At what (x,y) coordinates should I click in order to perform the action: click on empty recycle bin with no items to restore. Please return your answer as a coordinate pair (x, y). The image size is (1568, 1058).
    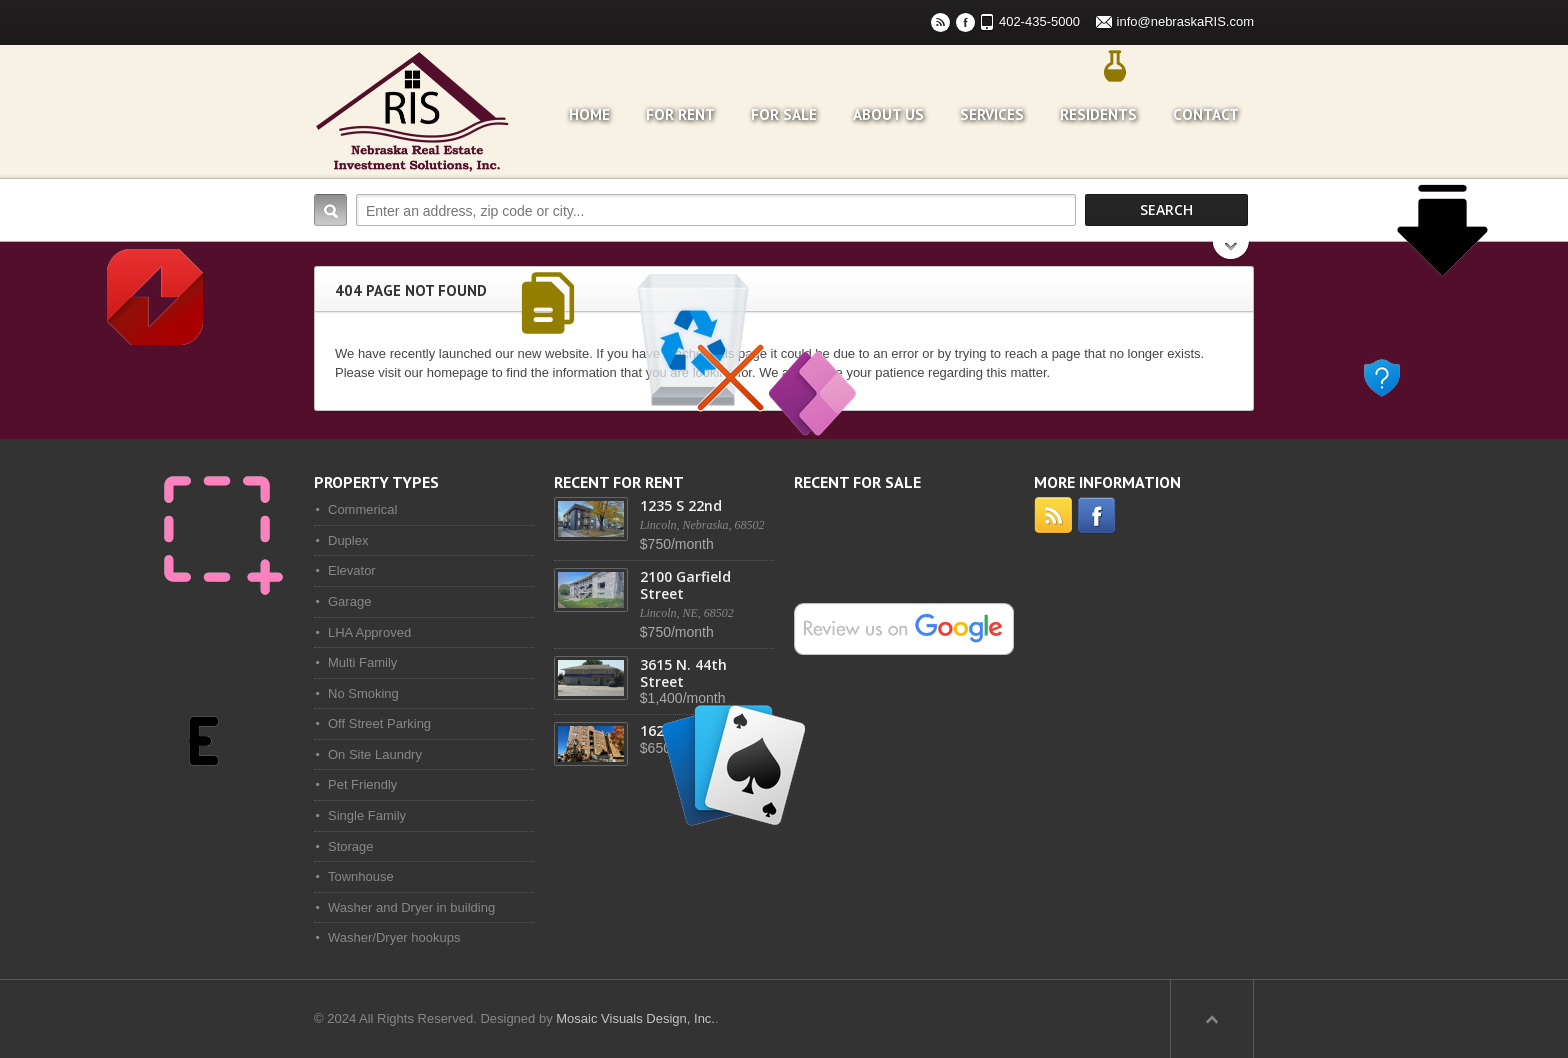
    Looking at the image, I should click on (693, 340).